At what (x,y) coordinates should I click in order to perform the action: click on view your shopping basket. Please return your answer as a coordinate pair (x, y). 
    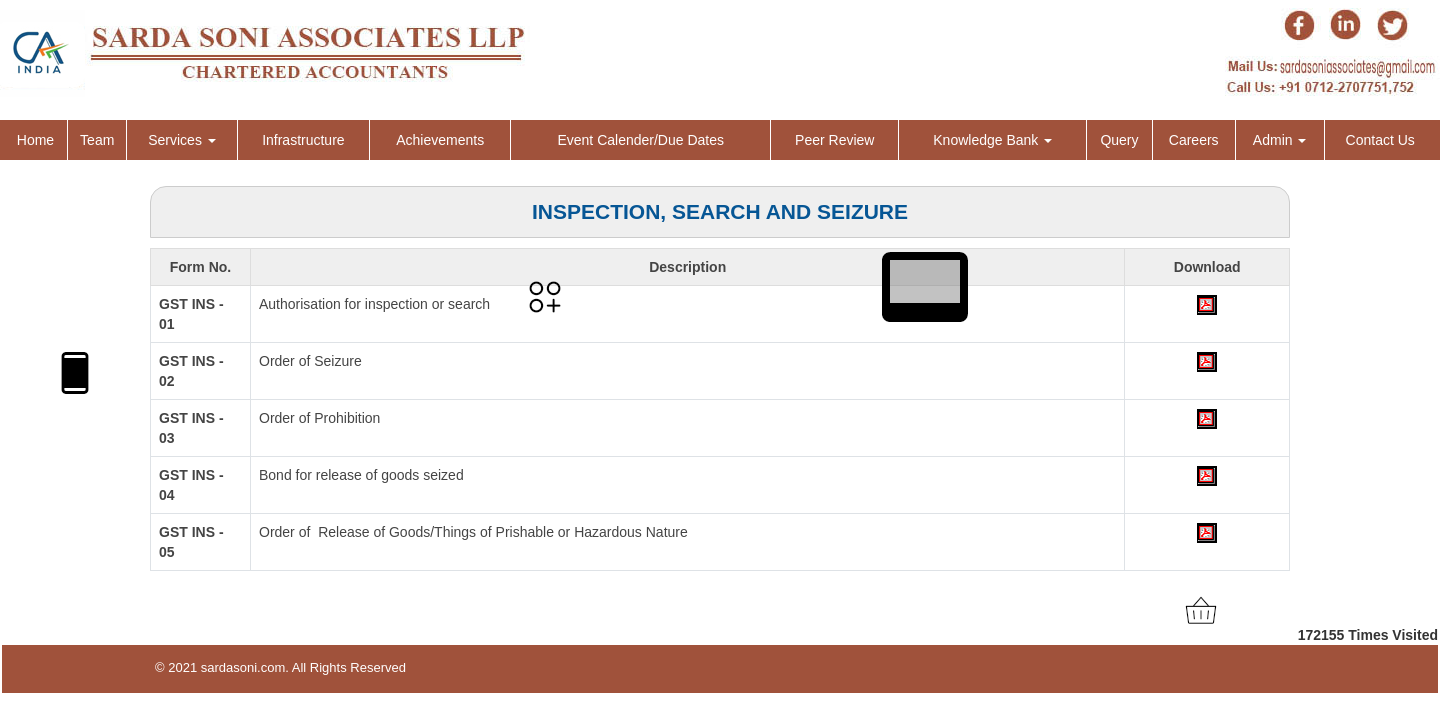
    Looking at the image, I should click on (1201, 612).